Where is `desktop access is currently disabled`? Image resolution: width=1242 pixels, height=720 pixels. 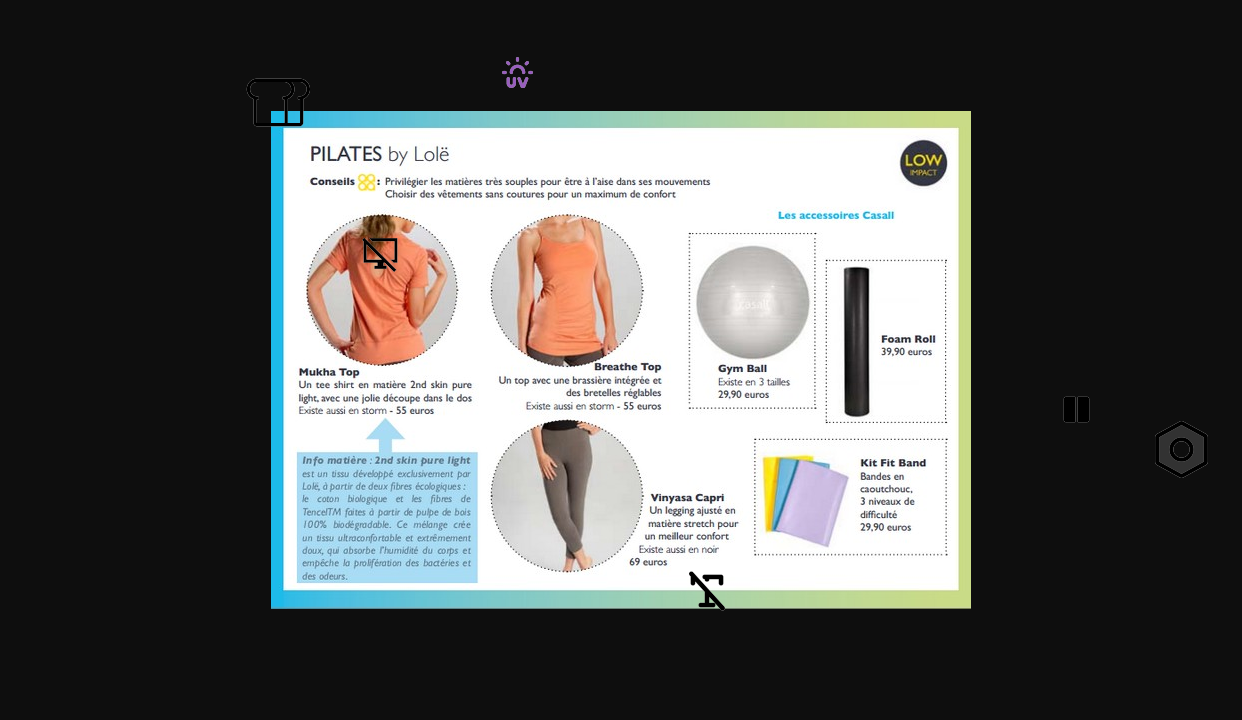 desktop access is currently disabled is located at coordinates (380, 253).